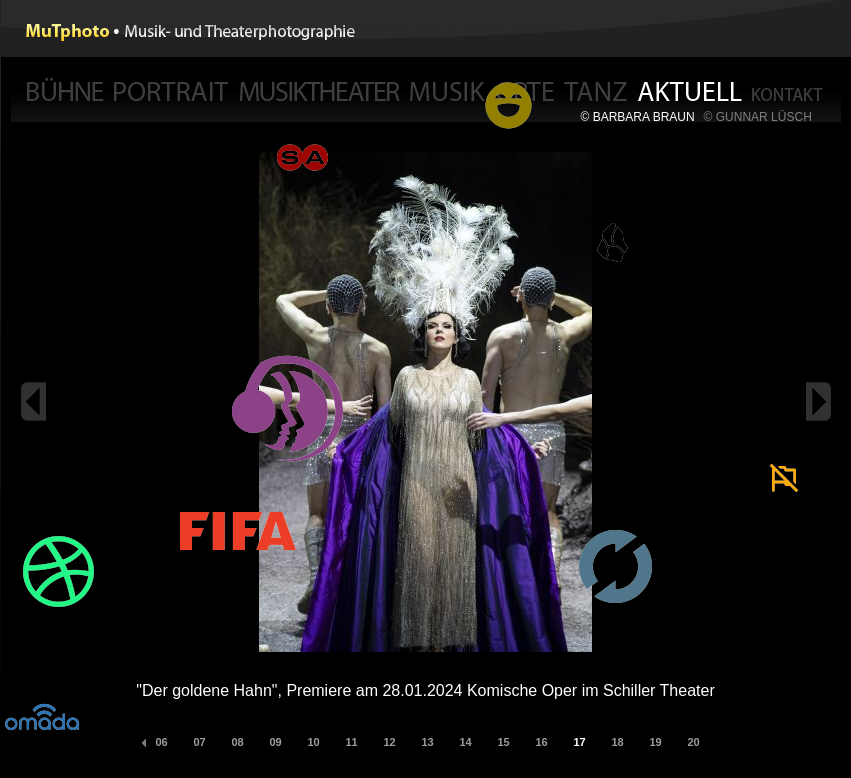 The height and width of the screenshot is (778, 851). Describe the element at coordinates (612, 242) in the screenshot. I see `open obsidian note-taking app` at that location.